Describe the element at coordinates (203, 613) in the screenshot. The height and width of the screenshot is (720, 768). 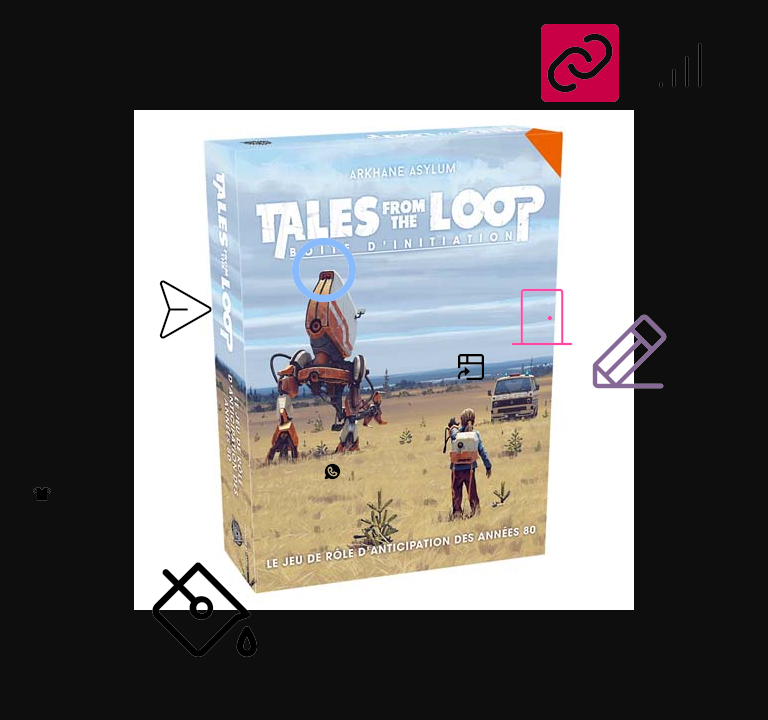
I see `fill an area with color` at that location.